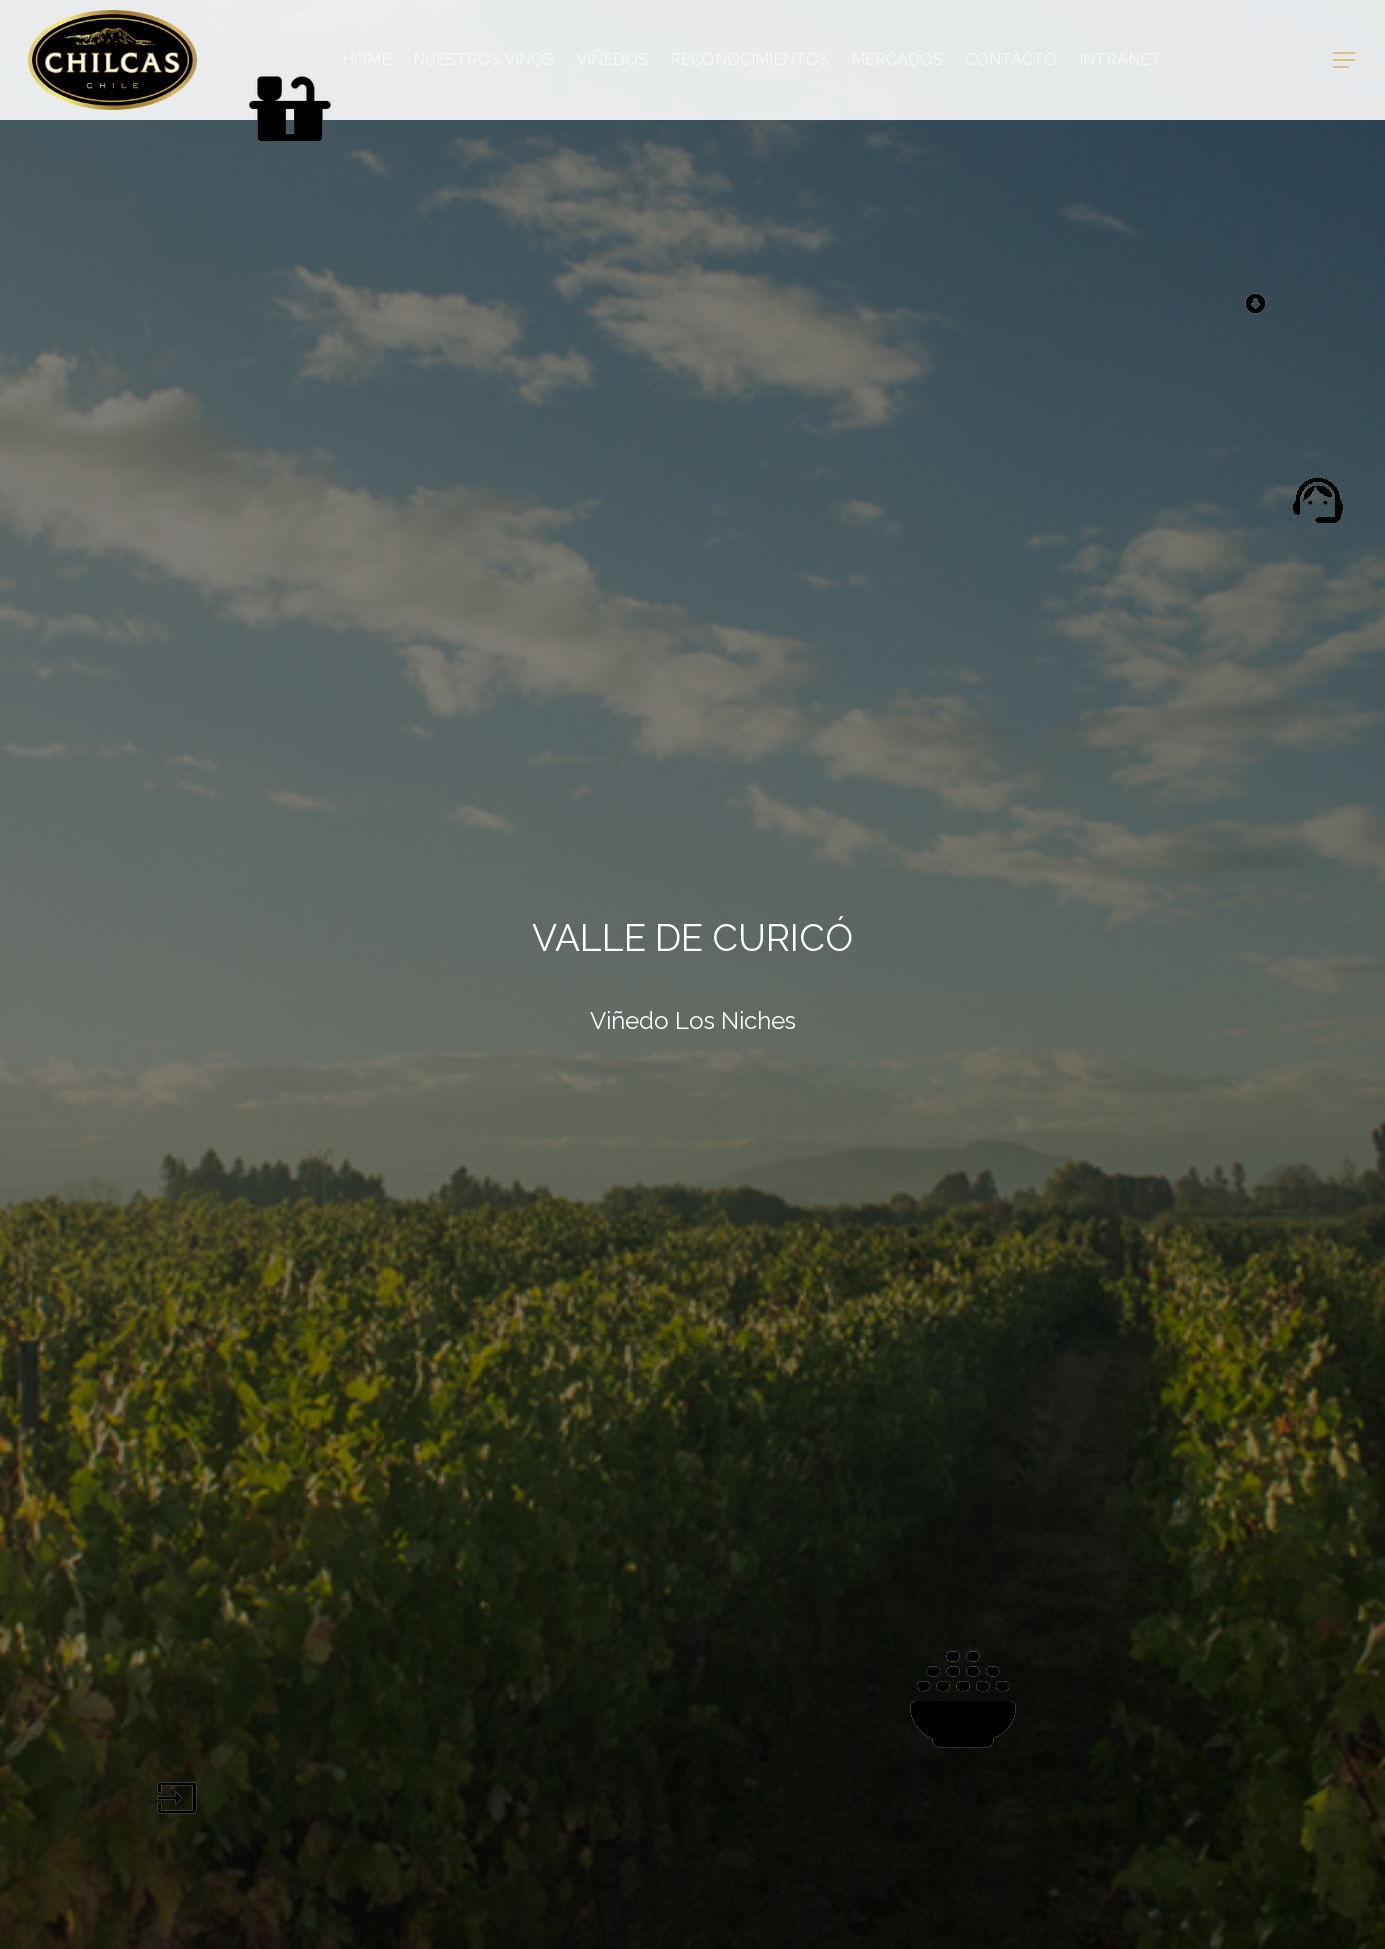 The height and width of the screenshot is (1949, 1385). What do you see at coordinates (290, 109) in the screenshot?
I see `browse kitchen countertop options` at bounding box center [290, 109].